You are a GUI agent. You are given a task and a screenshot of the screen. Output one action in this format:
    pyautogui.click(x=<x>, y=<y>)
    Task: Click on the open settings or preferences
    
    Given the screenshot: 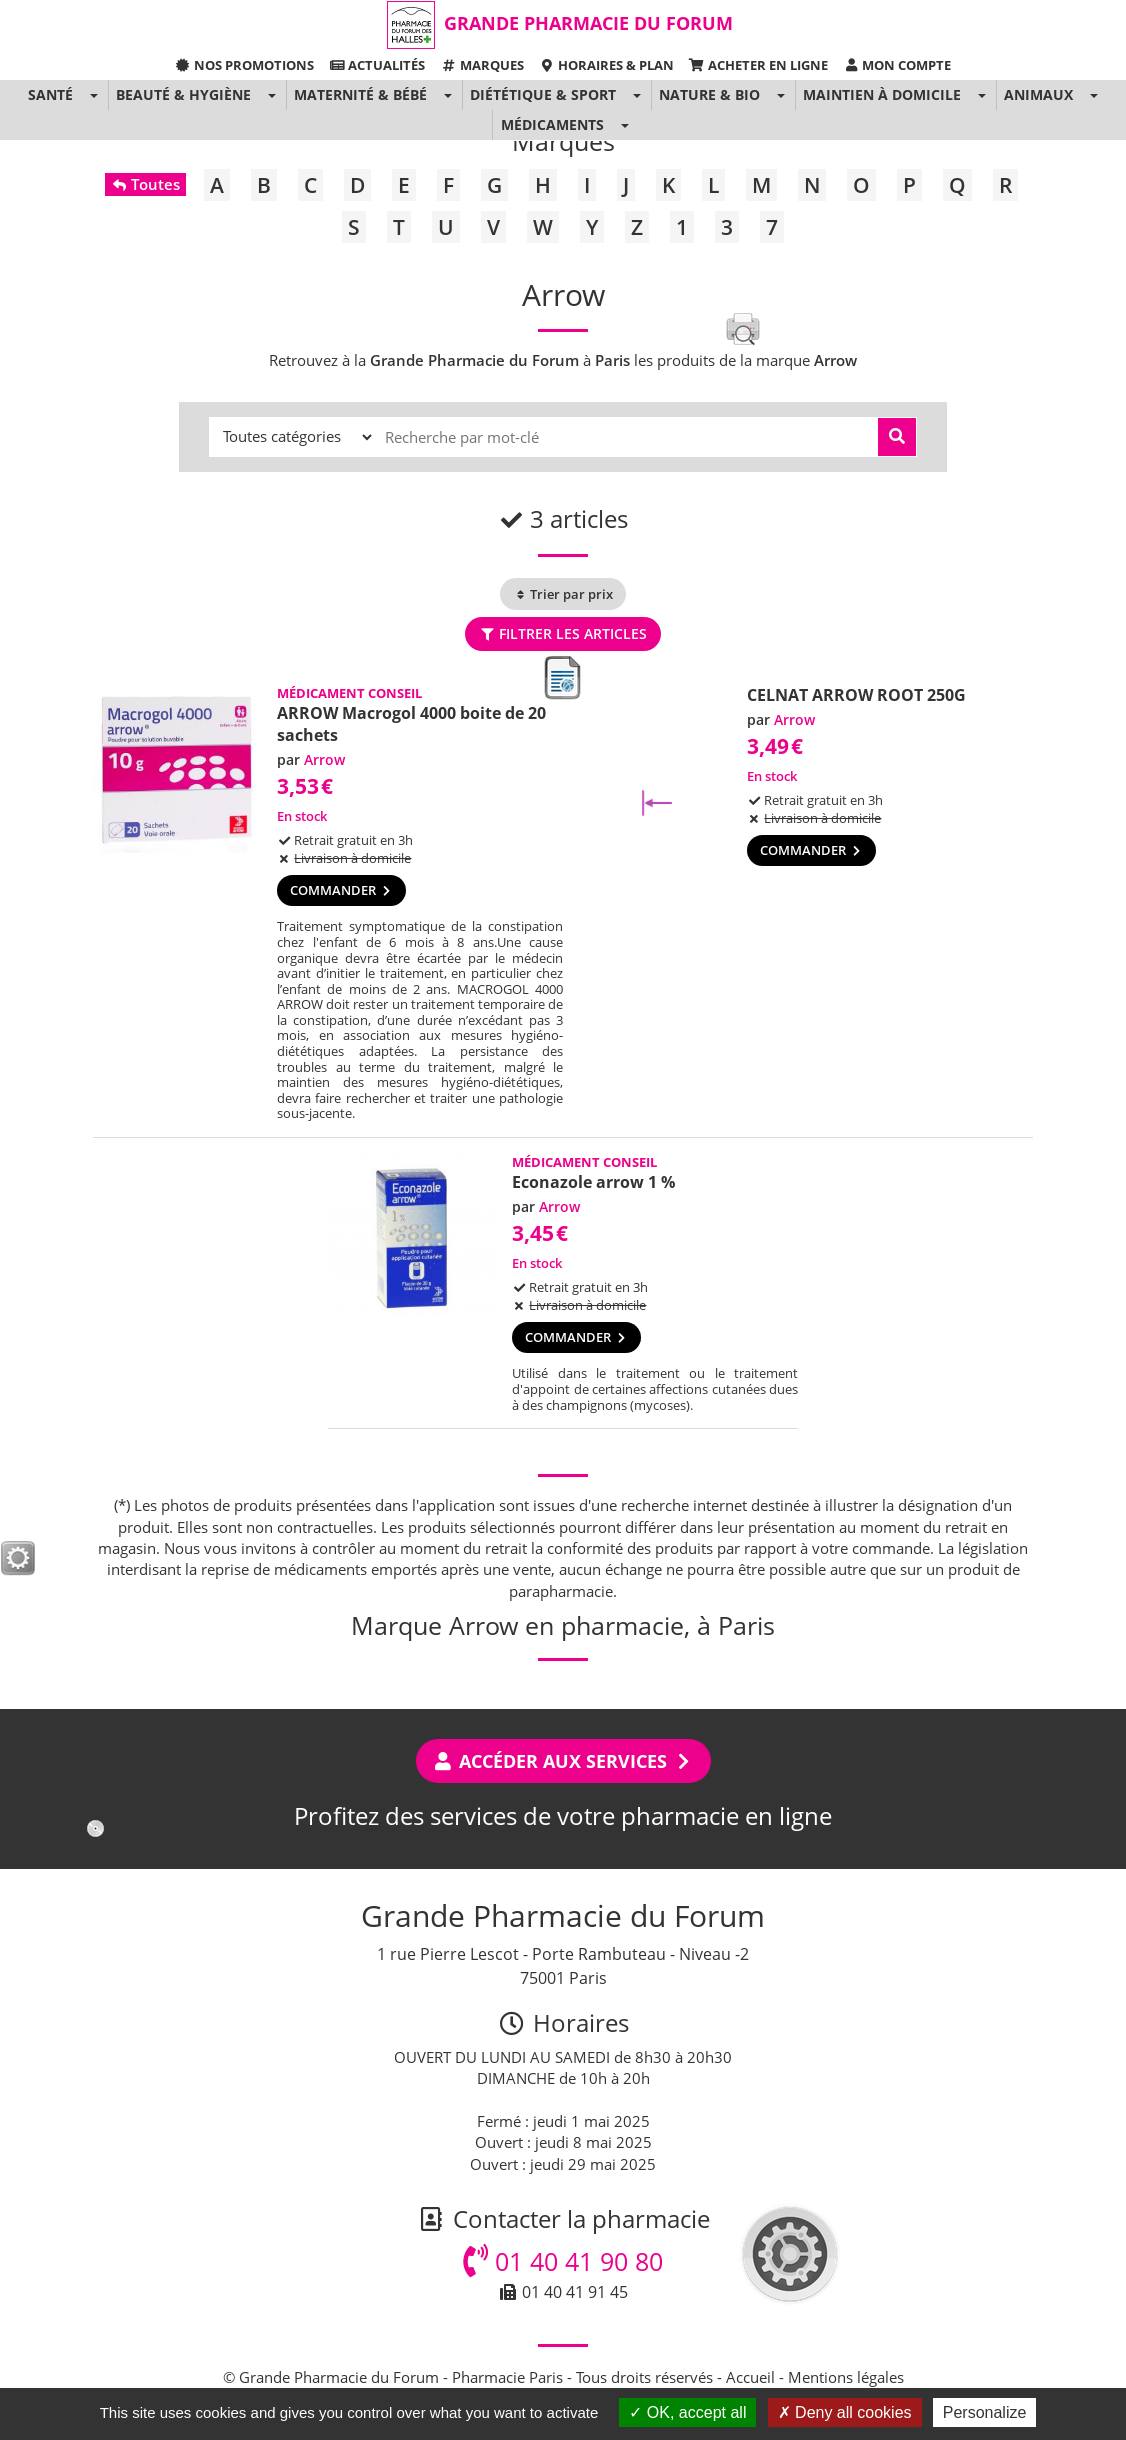 What is the action you would take?
    pyautogui.click(x=790, y=2254)
    